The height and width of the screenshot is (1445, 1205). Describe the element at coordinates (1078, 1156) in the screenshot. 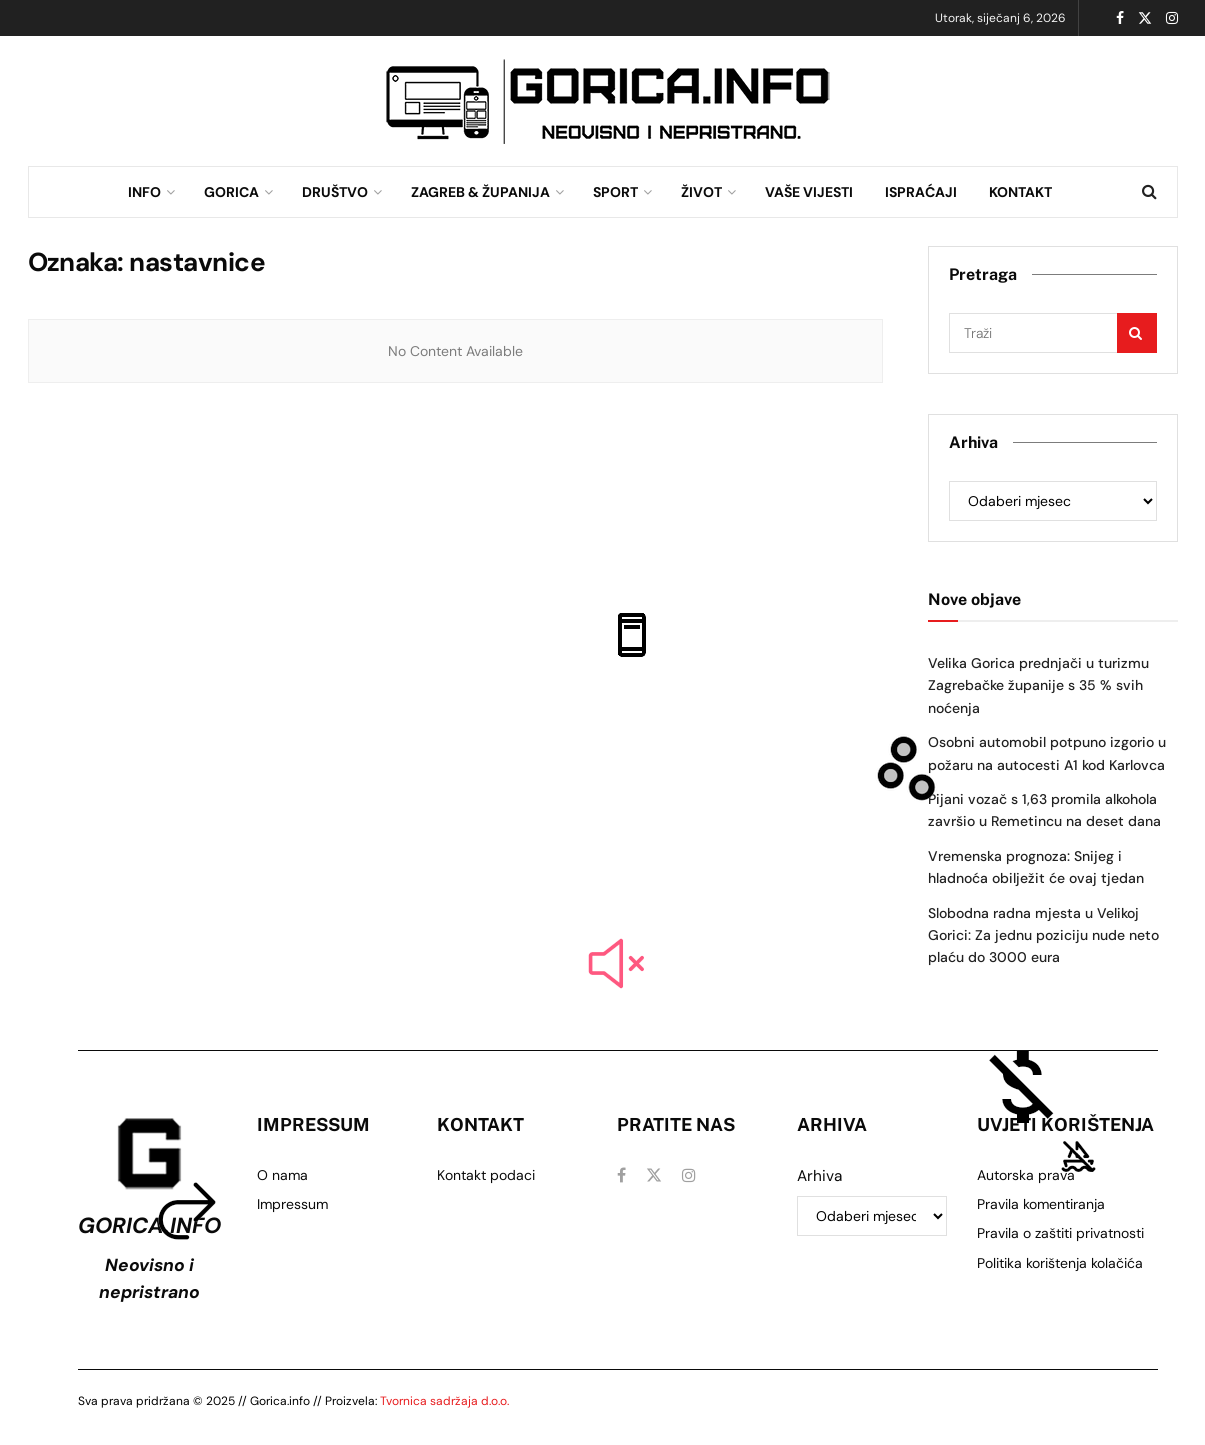

I see `sailing or boating unavailable` at that location.